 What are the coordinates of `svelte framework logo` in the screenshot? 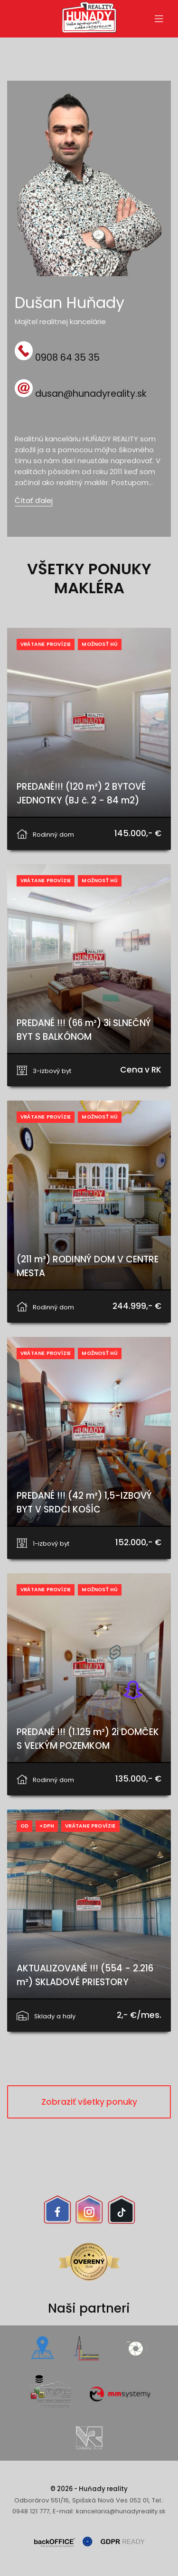 It's located at (115, 1652).